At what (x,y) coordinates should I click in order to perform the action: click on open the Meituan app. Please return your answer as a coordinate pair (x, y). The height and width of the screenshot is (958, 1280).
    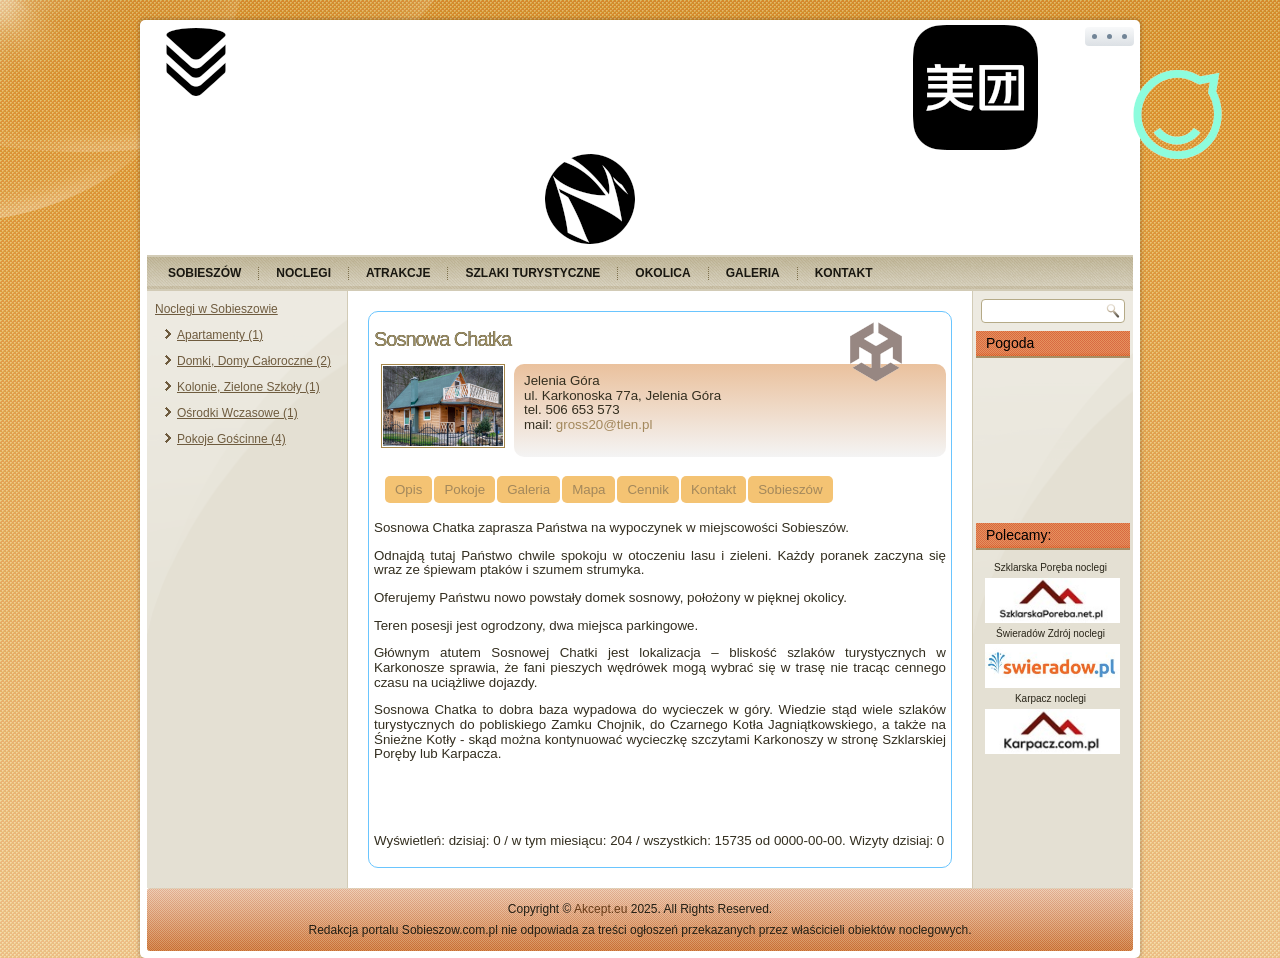
    Looking at the image, I should click on (975, 87).